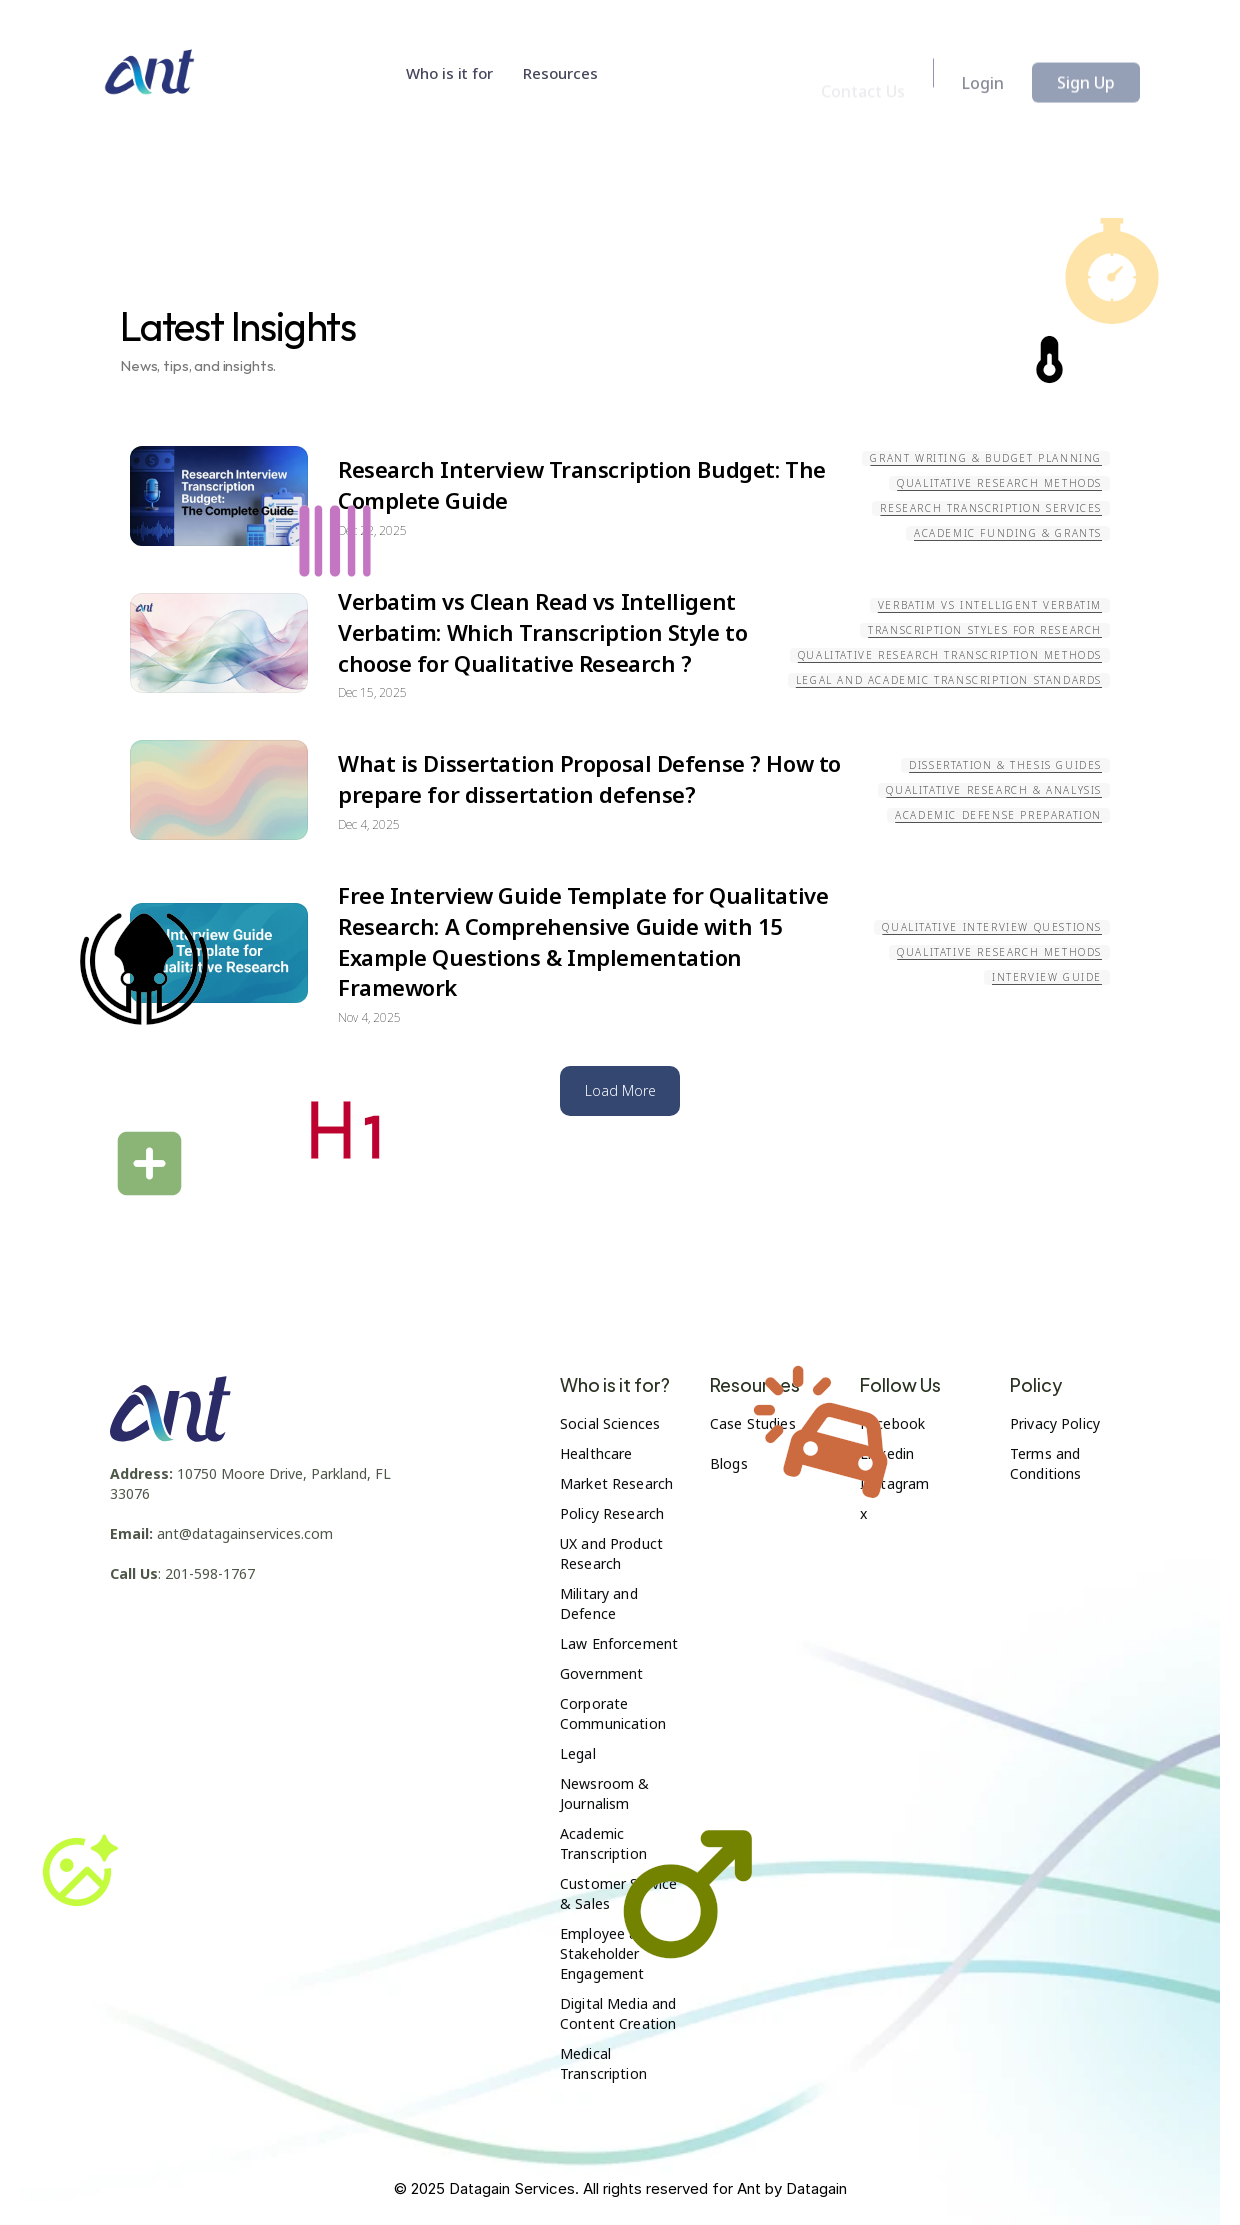 The height and width of the screenshot is (2225, 1240). What do you see at coordinates (683, 1898) in the screenshot?
I see `indicates male gender selection` at bounding box center [683, 1898].